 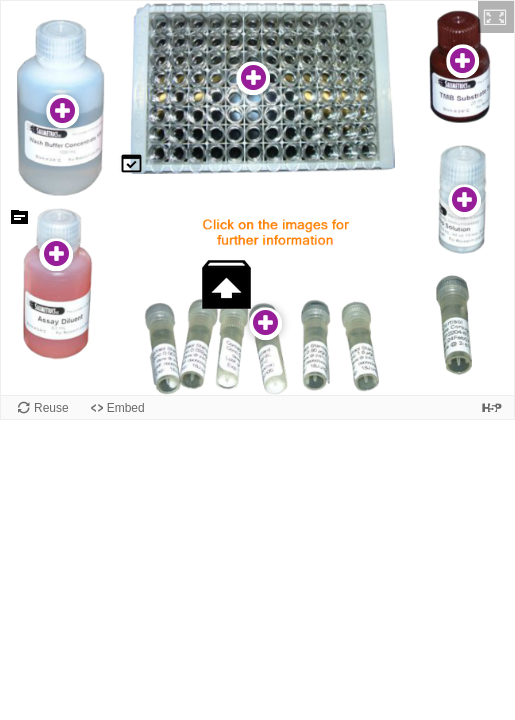 I want to click on unarchive an item or message, so click(x=226, y=284).